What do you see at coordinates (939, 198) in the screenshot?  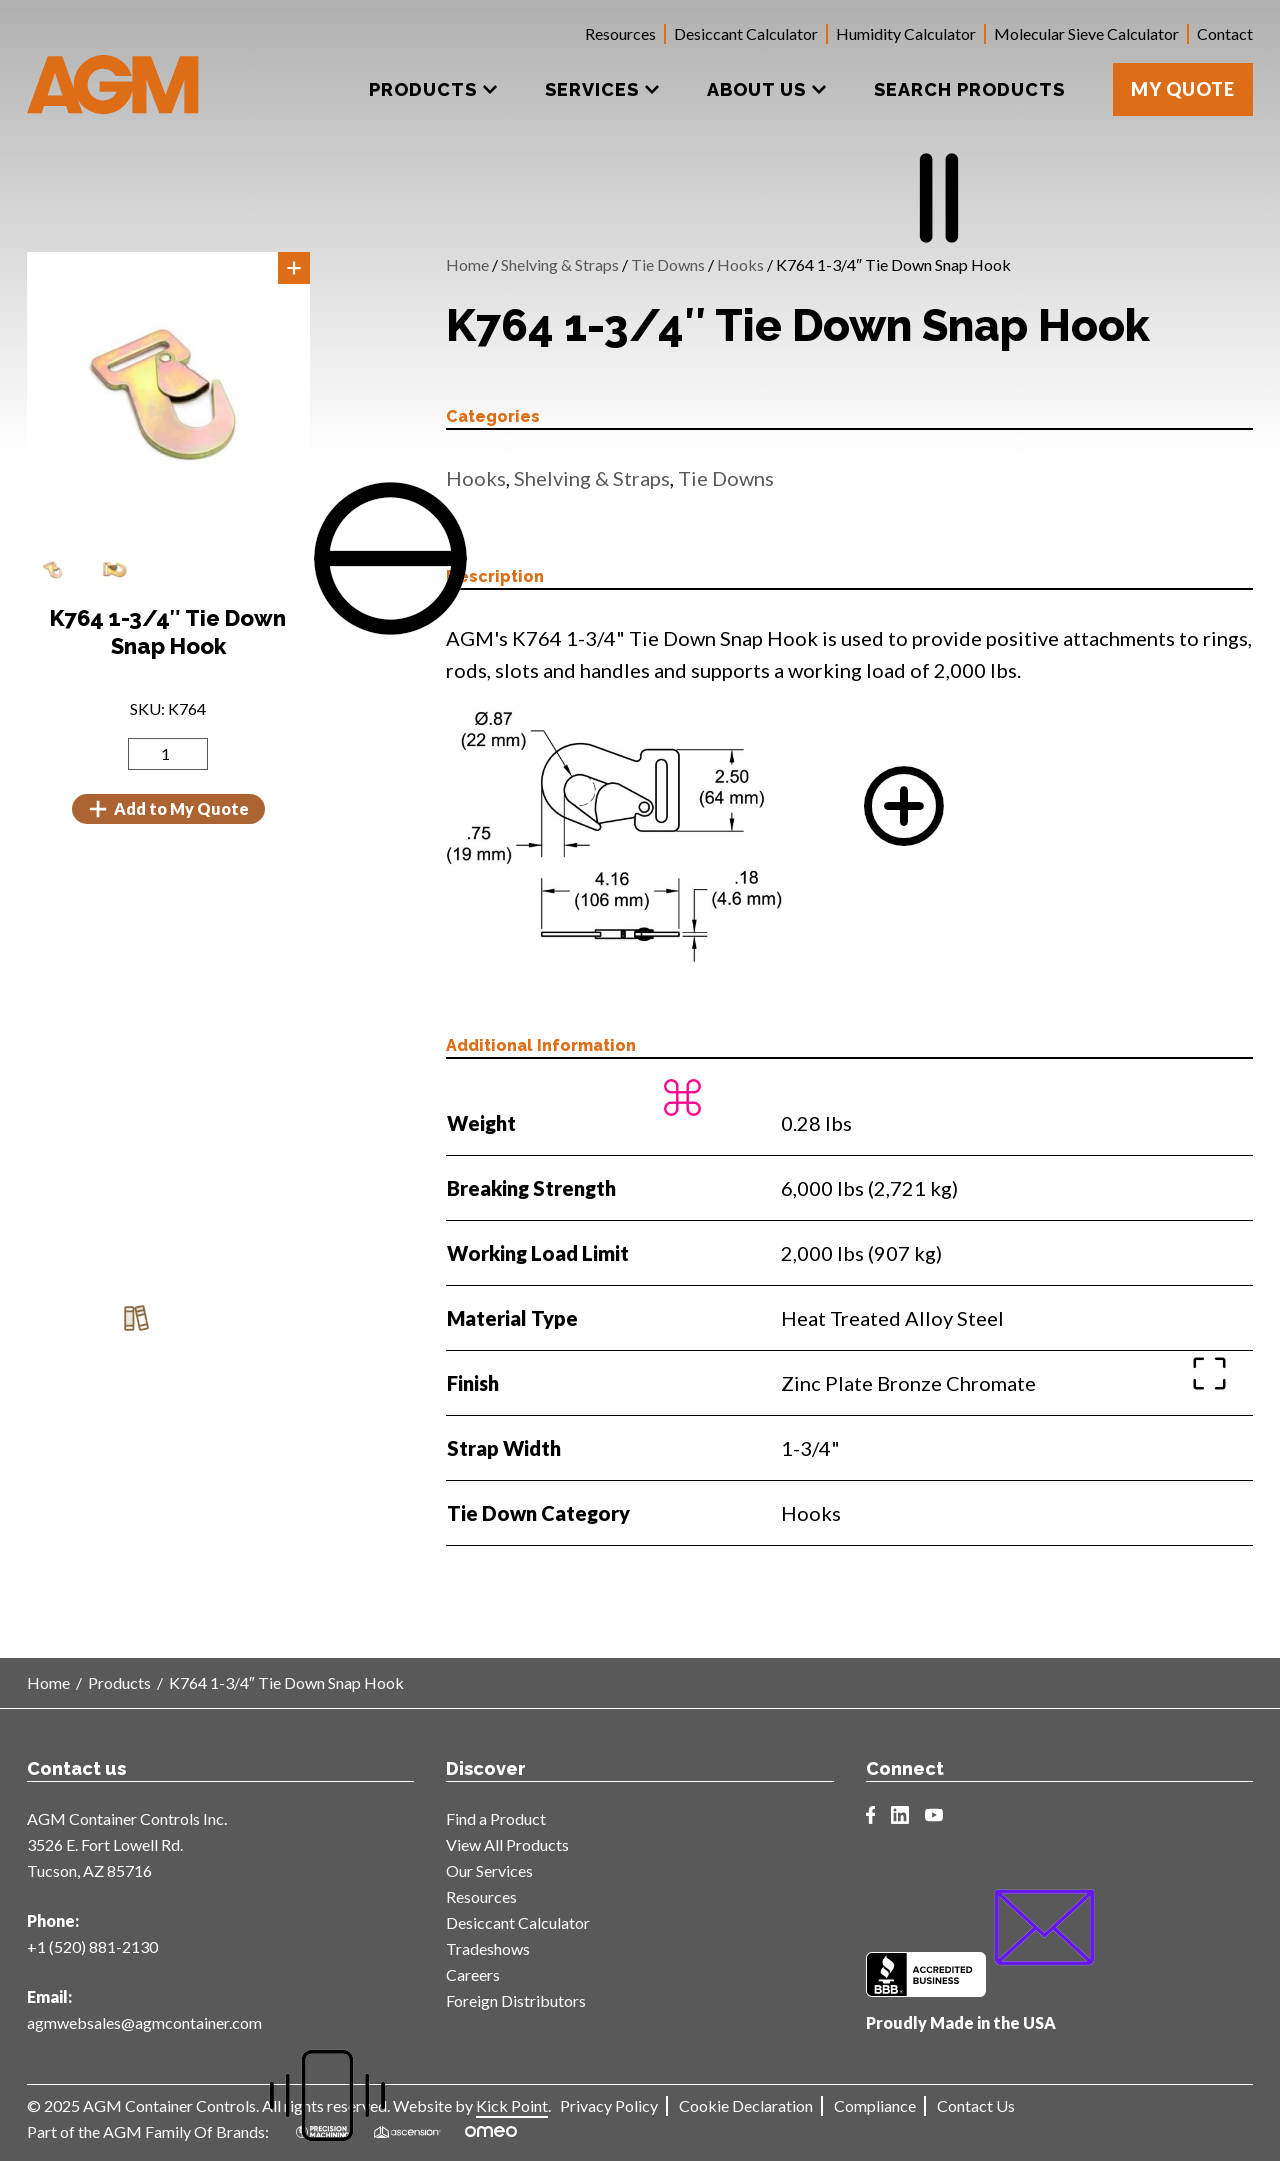 I see `drag to resize or reorder an element` at bounding box center [939, 198].